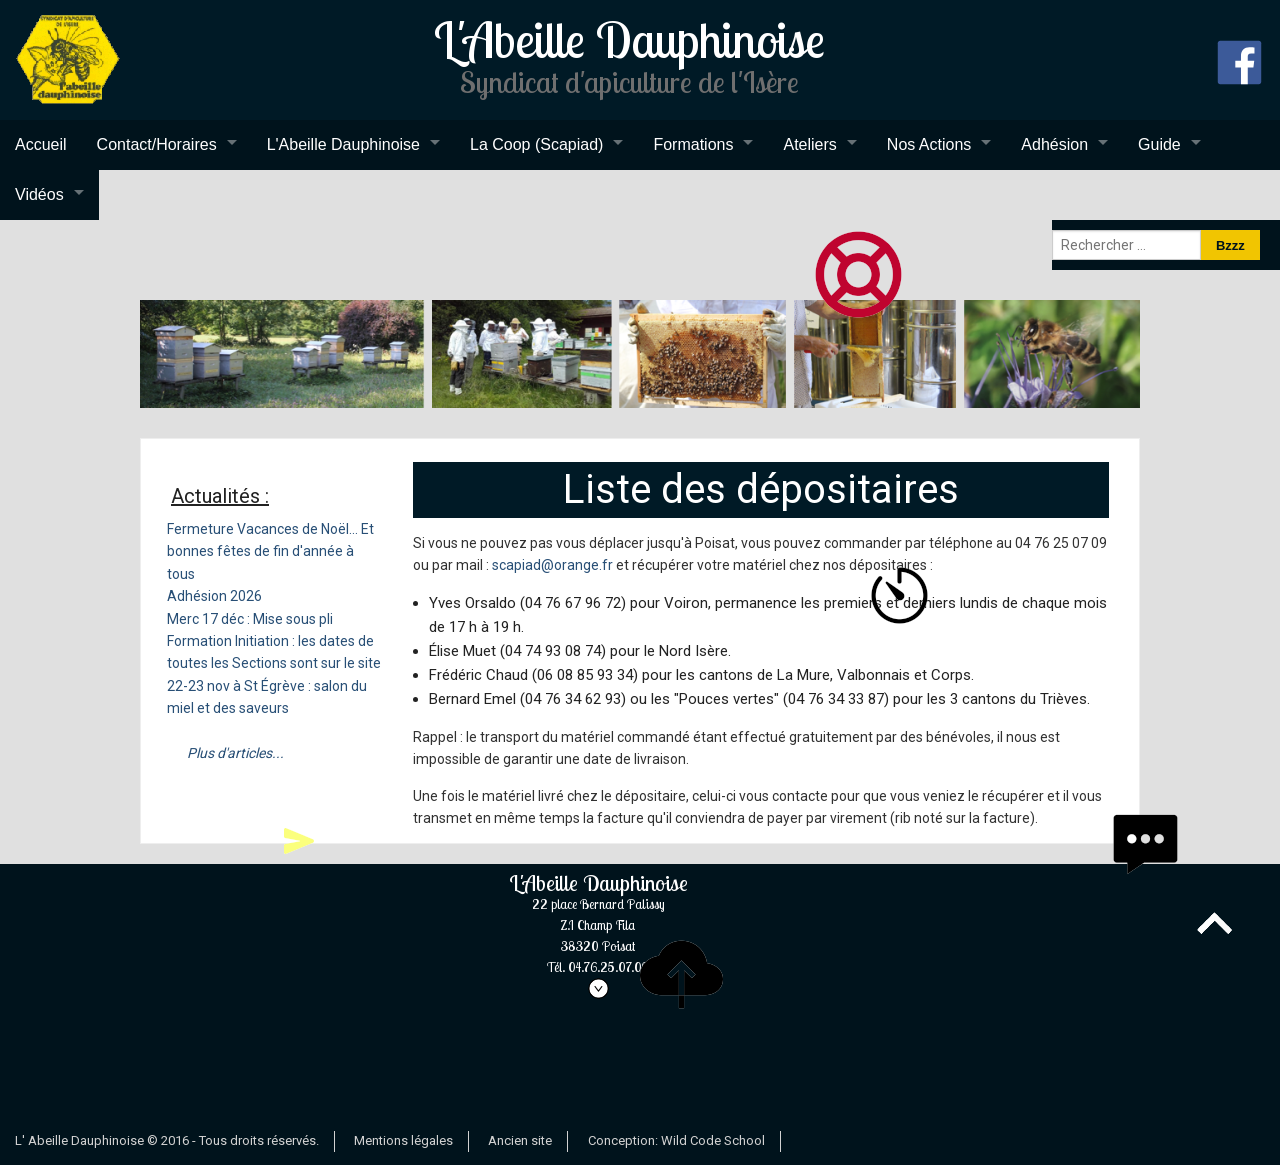  Describe the element at coordinates (299, 841) in the screenshot. I see `send a message` at that location.